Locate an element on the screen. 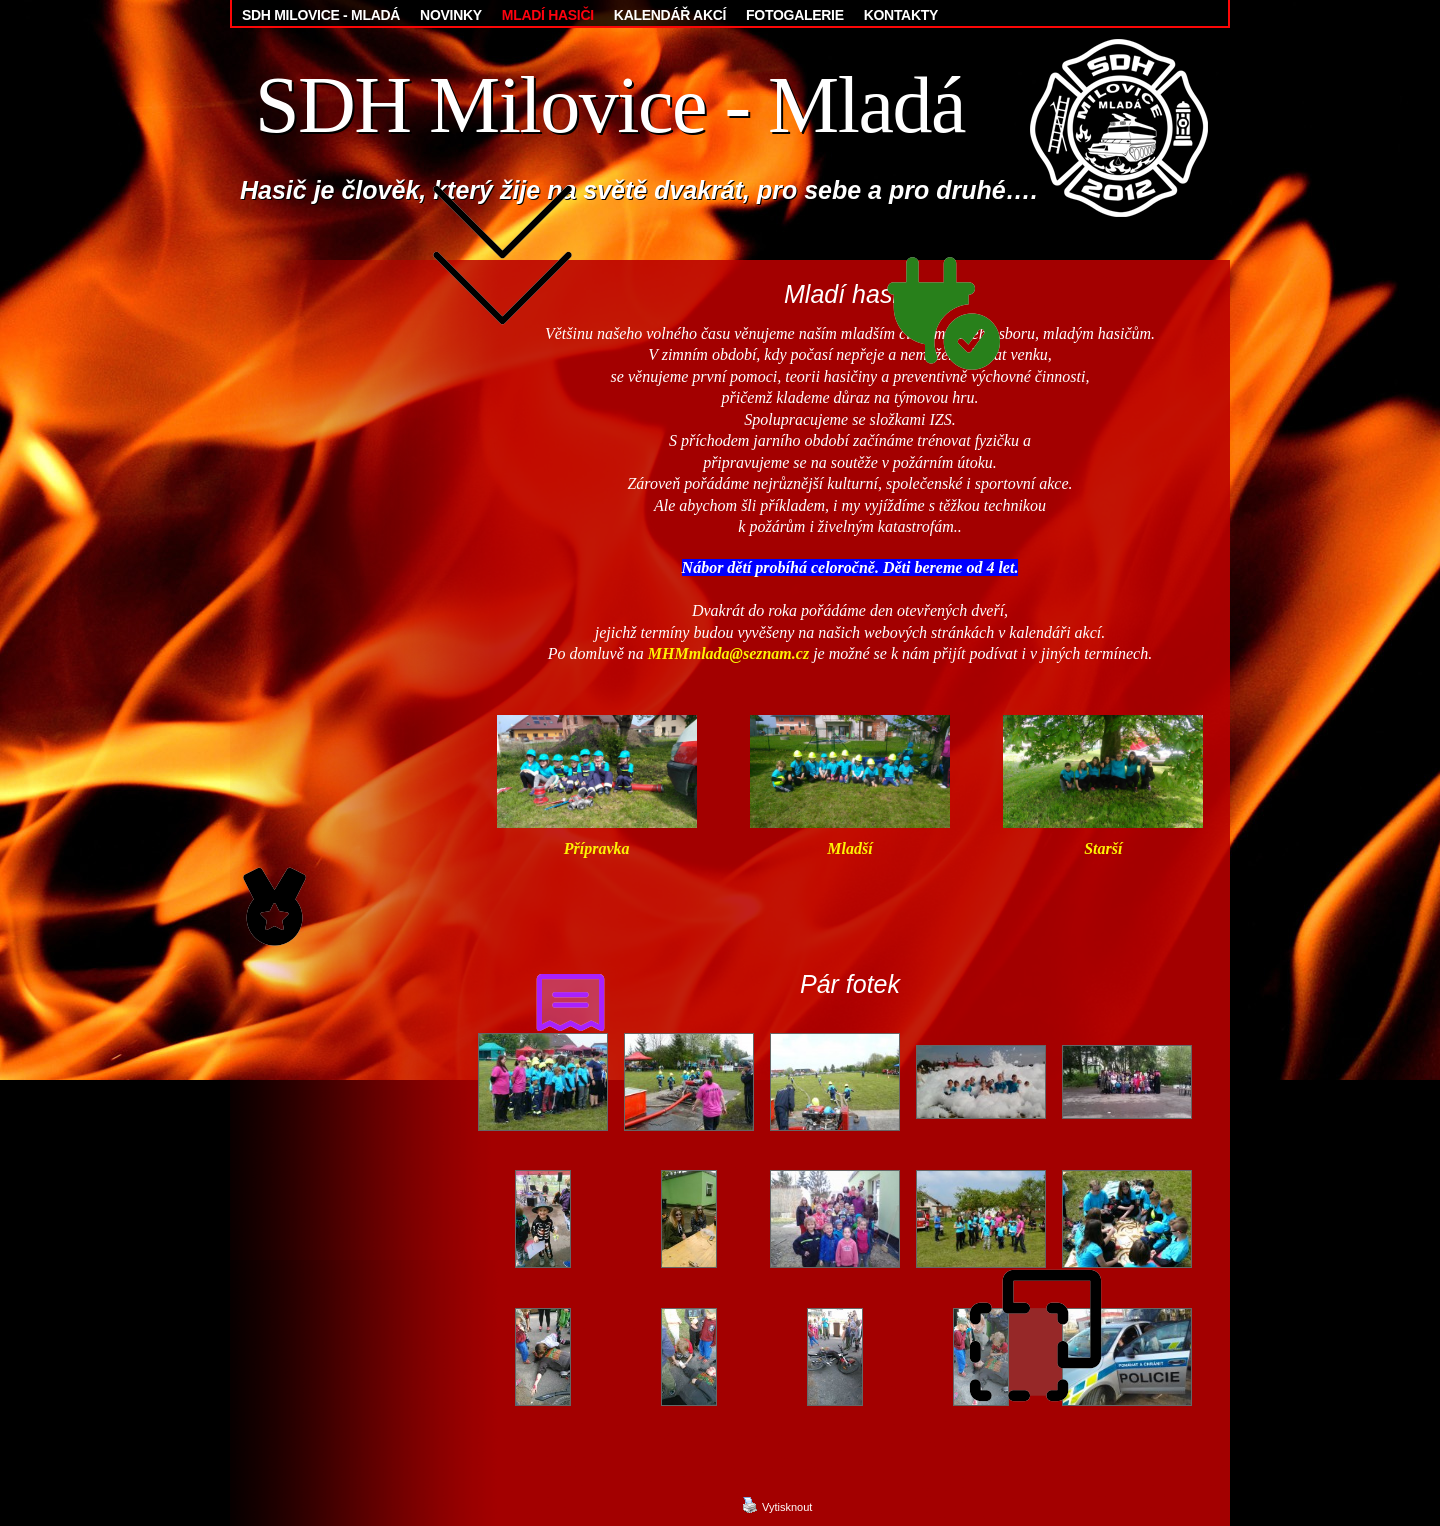 Image resolution: width=1440 pixels, height=1526 pixels. view purchase receipt or transaction details is located at coordinates (570, 1002).